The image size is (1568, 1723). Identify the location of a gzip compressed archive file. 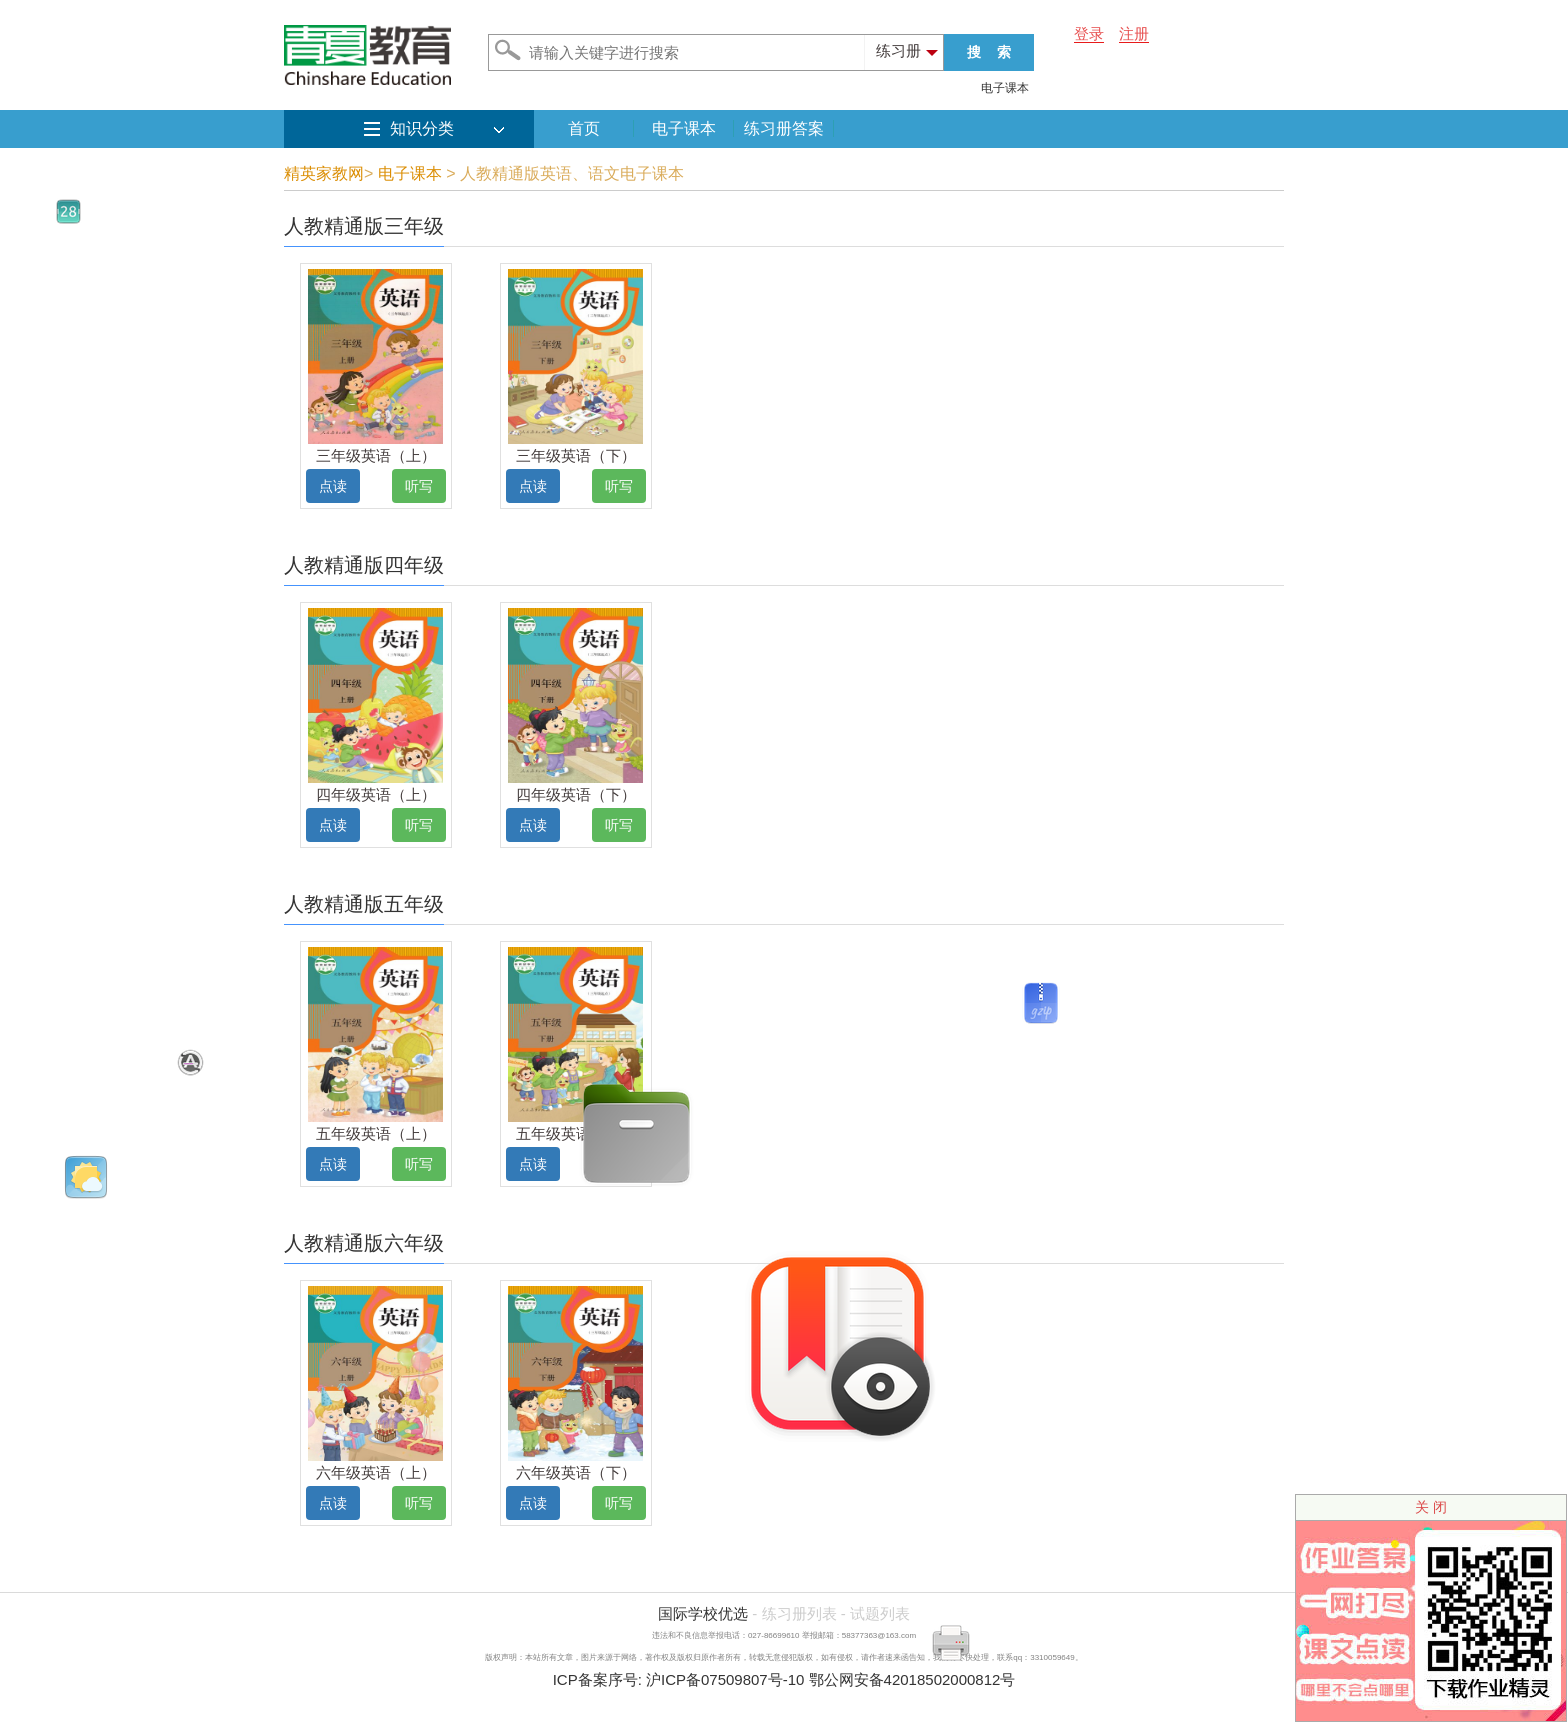
(1041, 1003).